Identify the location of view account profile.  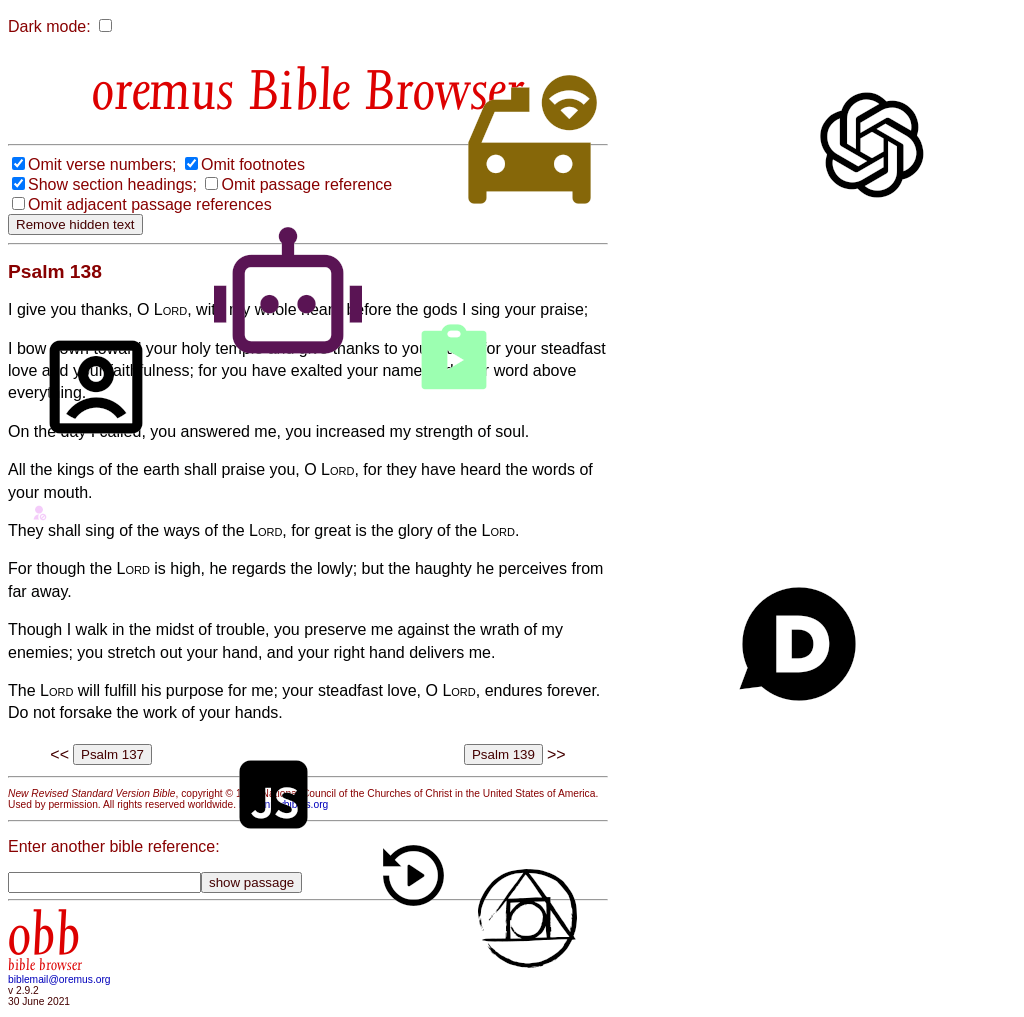
(96, 387).